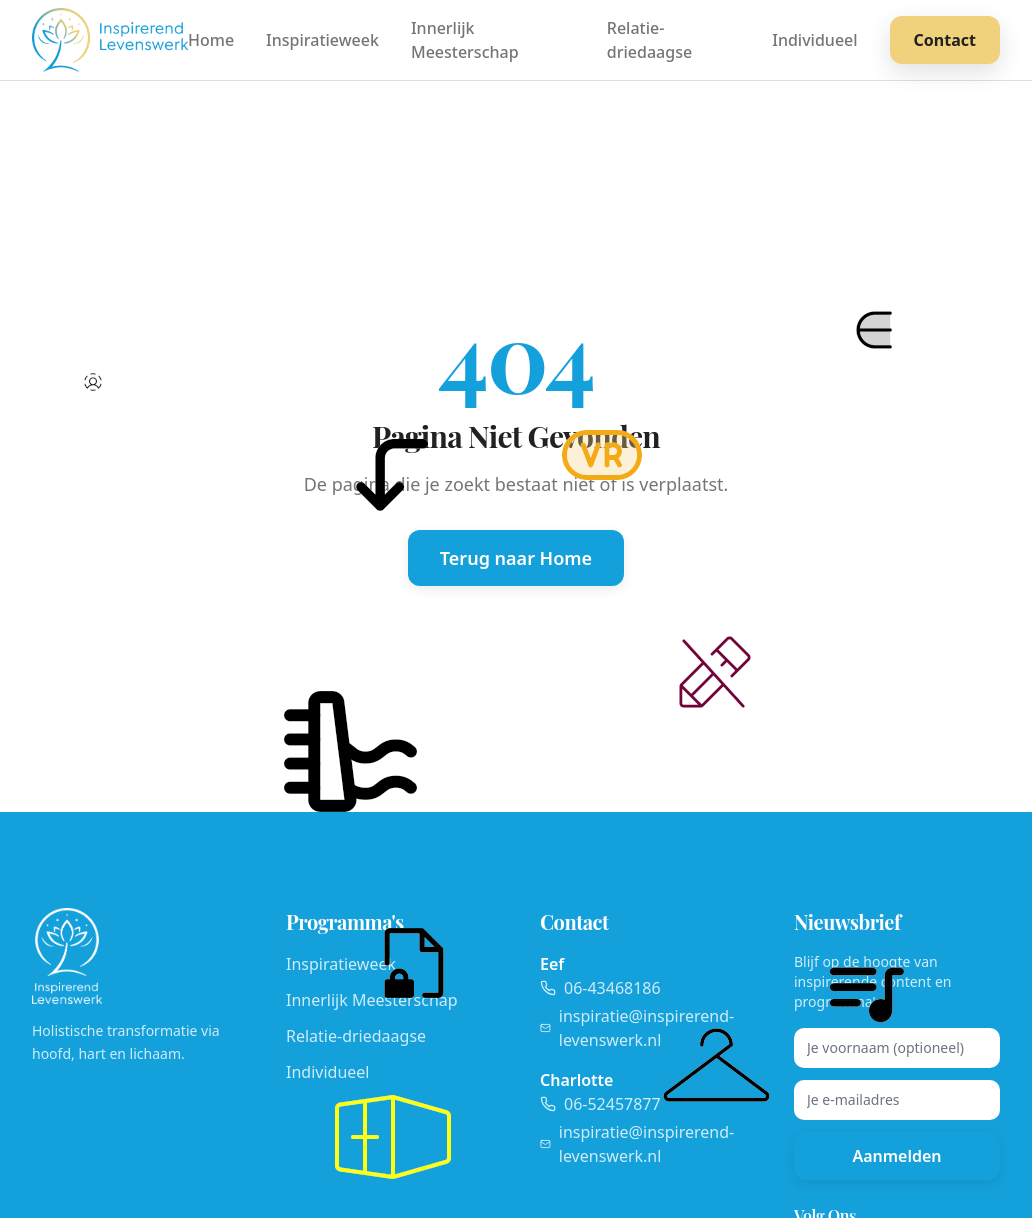  Describe the element at coordinates (875, 330) in the screenshot. I see `indicates set membership in mathematical notation` at that location.